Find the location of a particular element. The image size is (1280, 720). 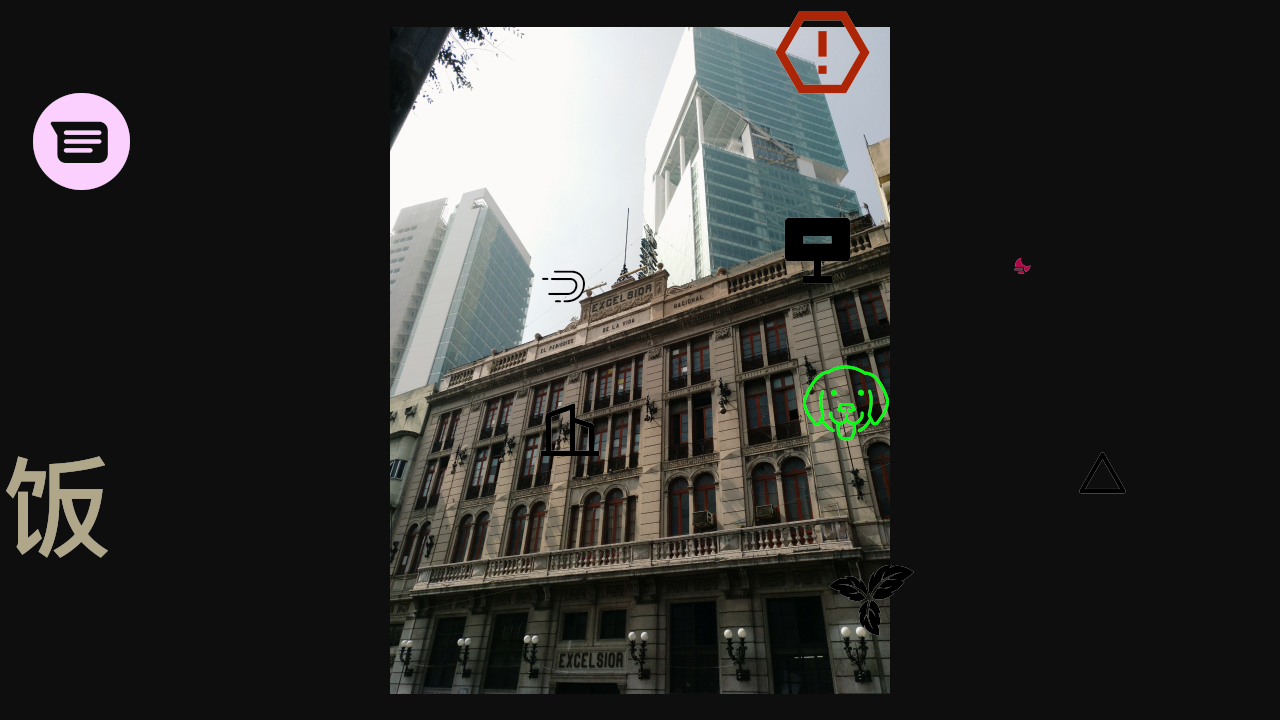

open Google Messages app is located at coordinates (81, 141).